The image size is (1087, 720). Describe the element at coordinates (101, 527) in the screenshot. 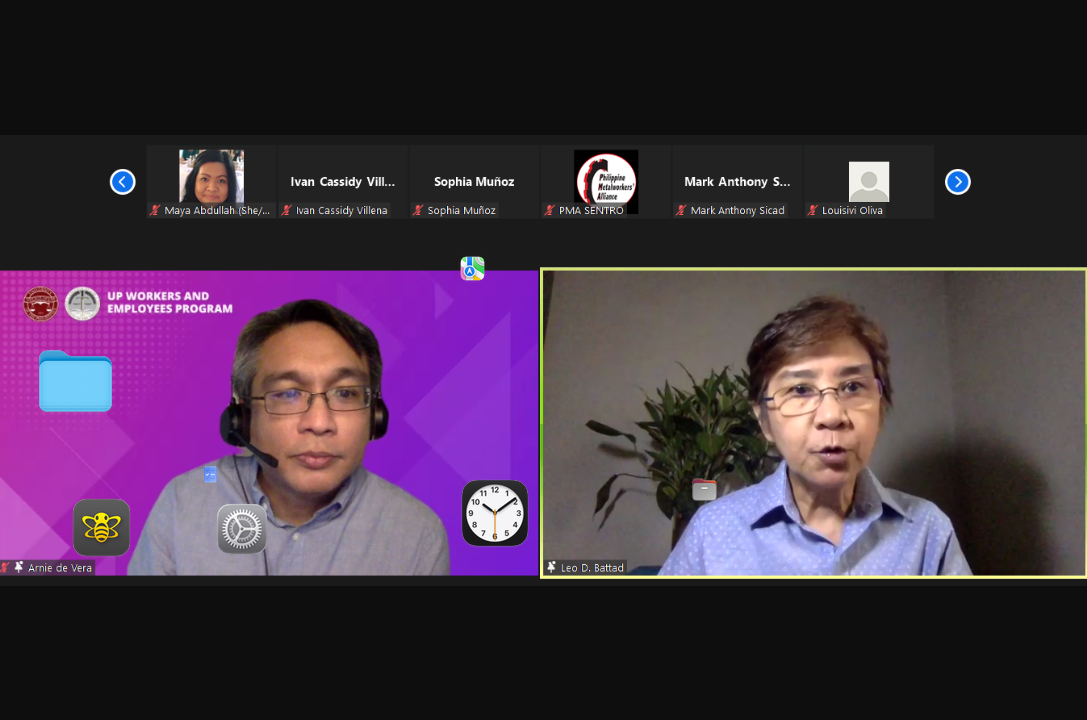

I see `open freeplane mind mapping application` at that location.